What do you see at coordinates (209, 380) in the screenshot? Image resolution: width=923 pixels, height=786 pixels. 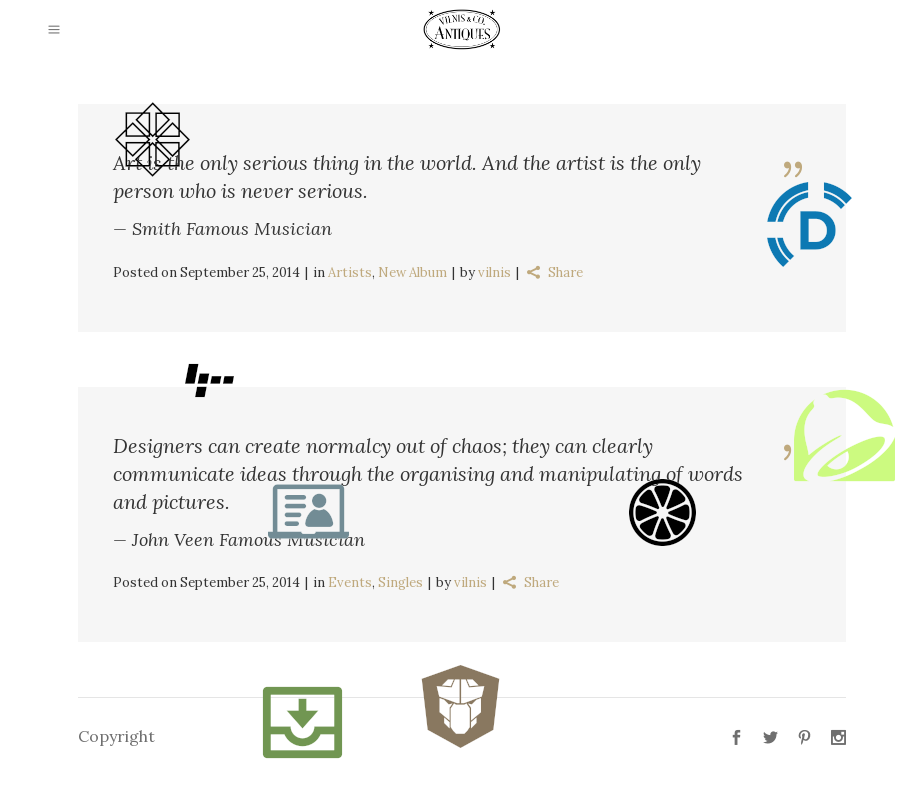 I see `visit have i been pwned website` at bounding box center [209, 380].